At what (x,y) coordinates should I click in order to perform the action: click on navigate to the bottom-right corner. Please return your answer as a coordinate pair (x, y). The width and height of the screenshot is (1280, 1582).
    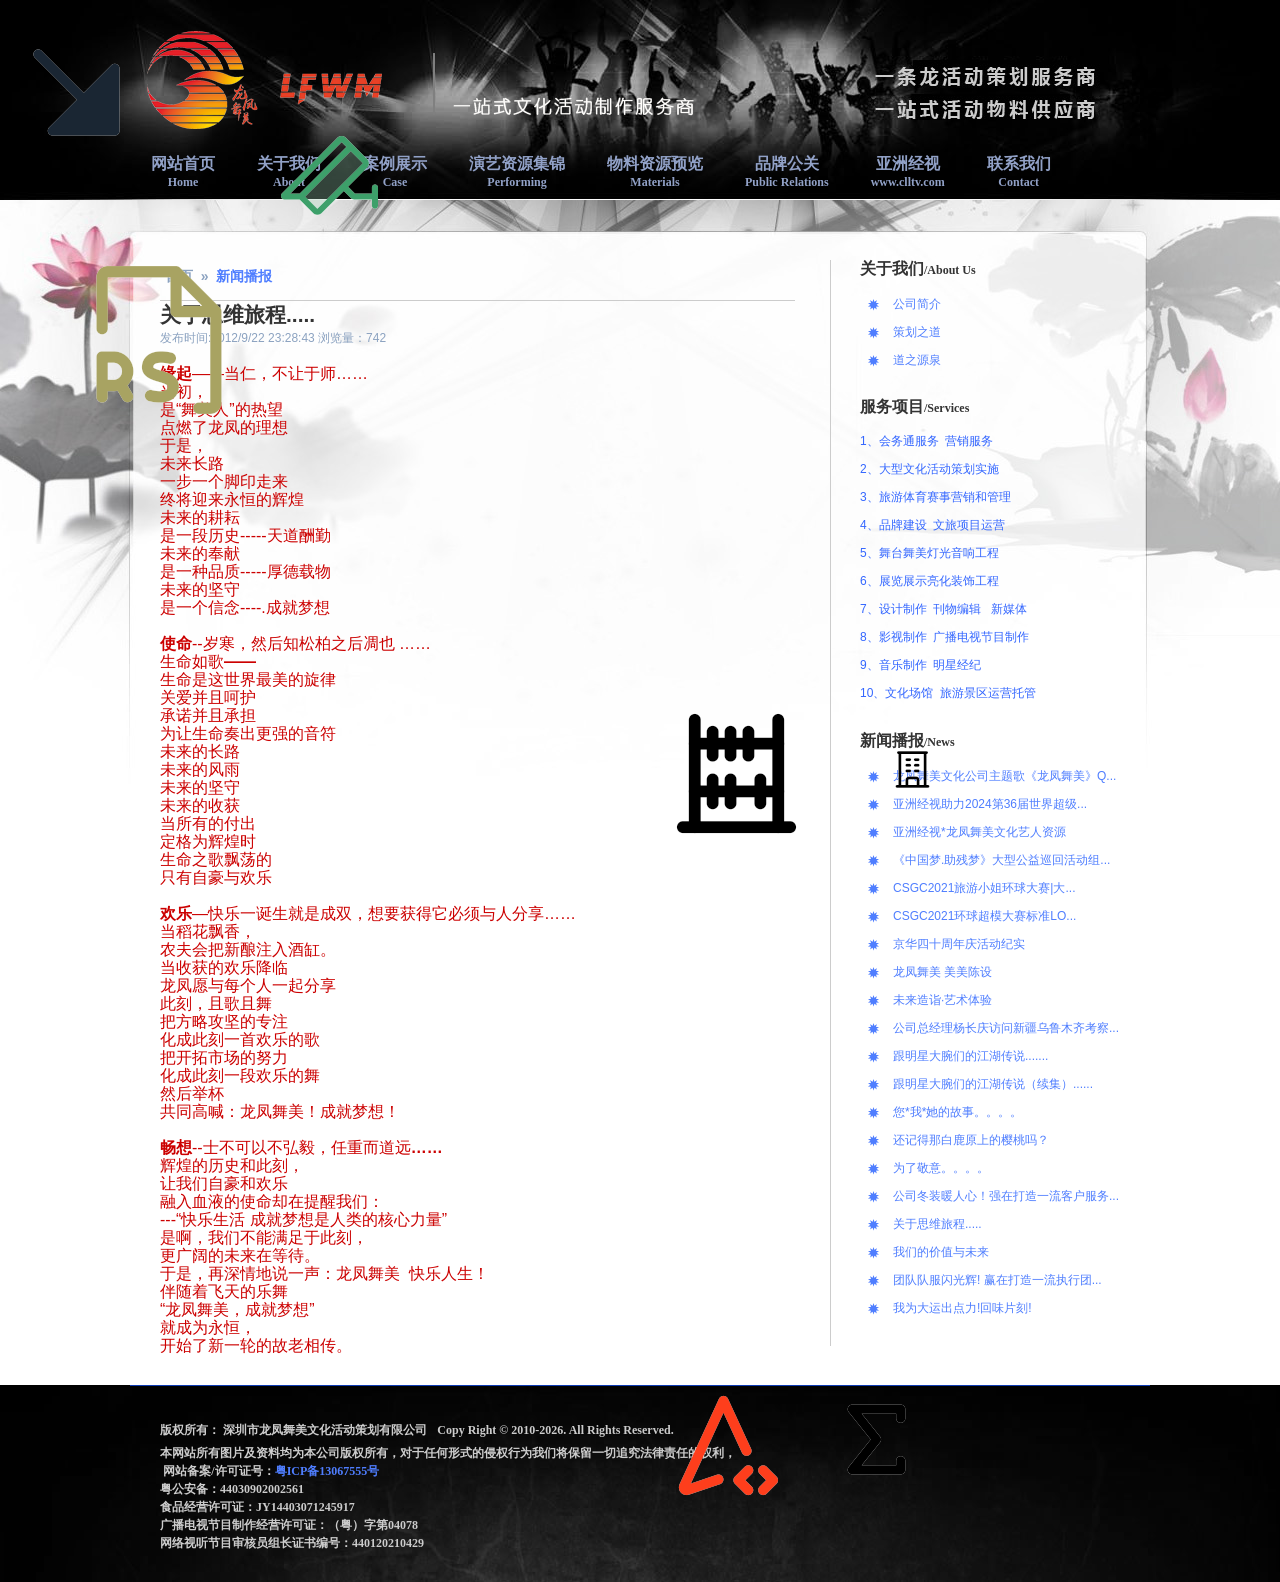
    Looking at the image, I should click on (76, 92).